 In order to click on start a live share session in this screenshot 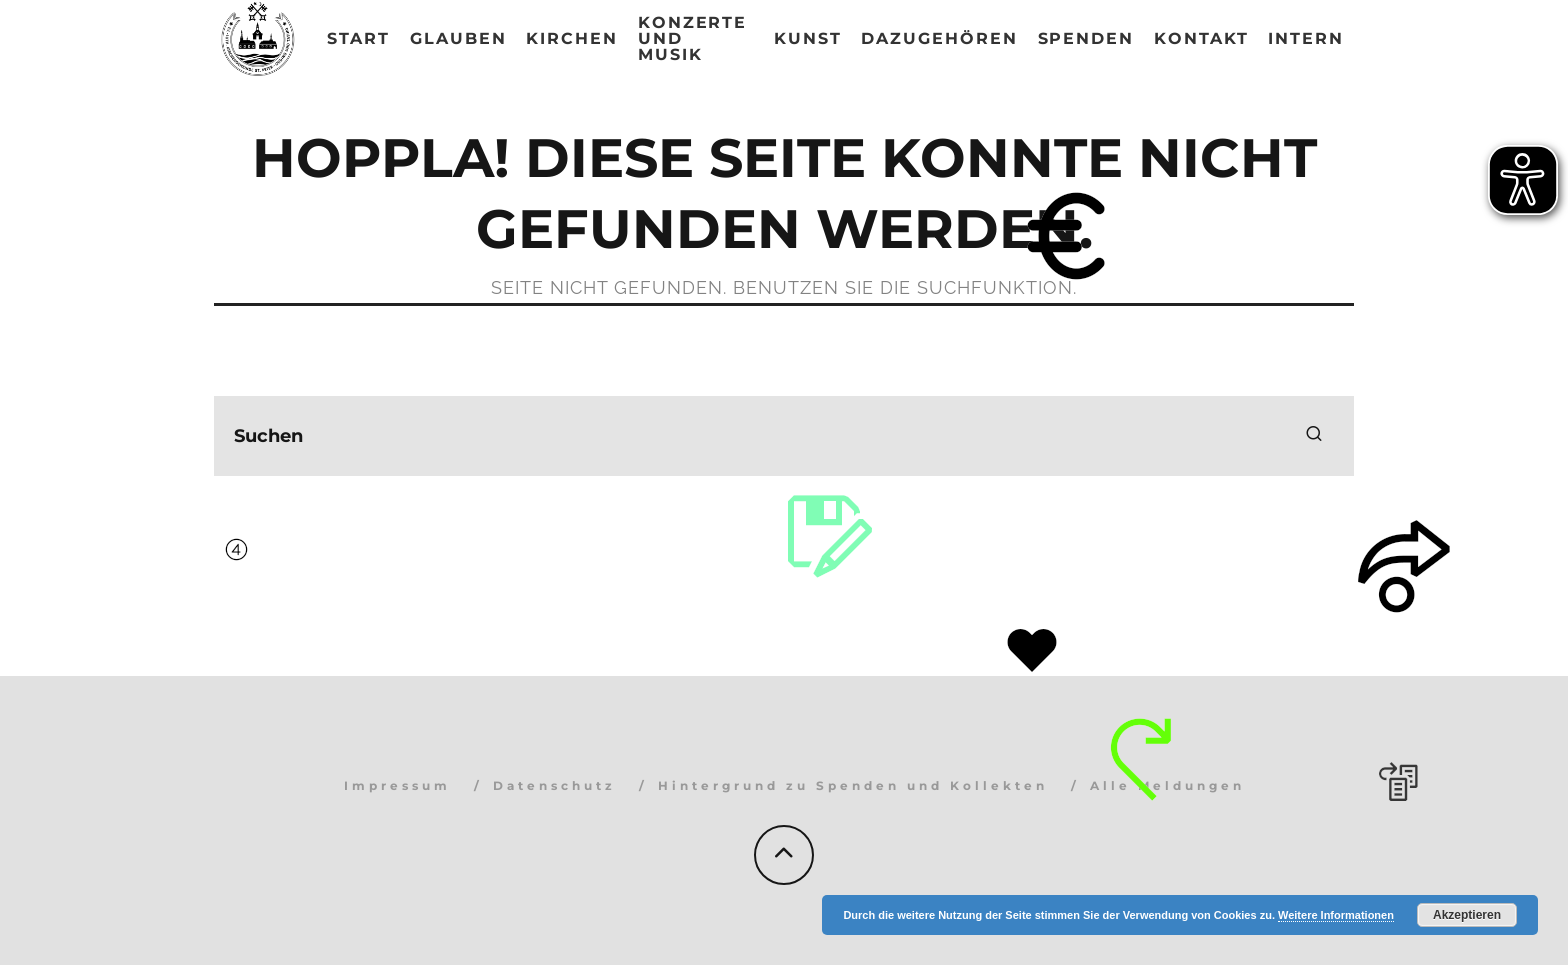, I will do `click(1403, 565)`.